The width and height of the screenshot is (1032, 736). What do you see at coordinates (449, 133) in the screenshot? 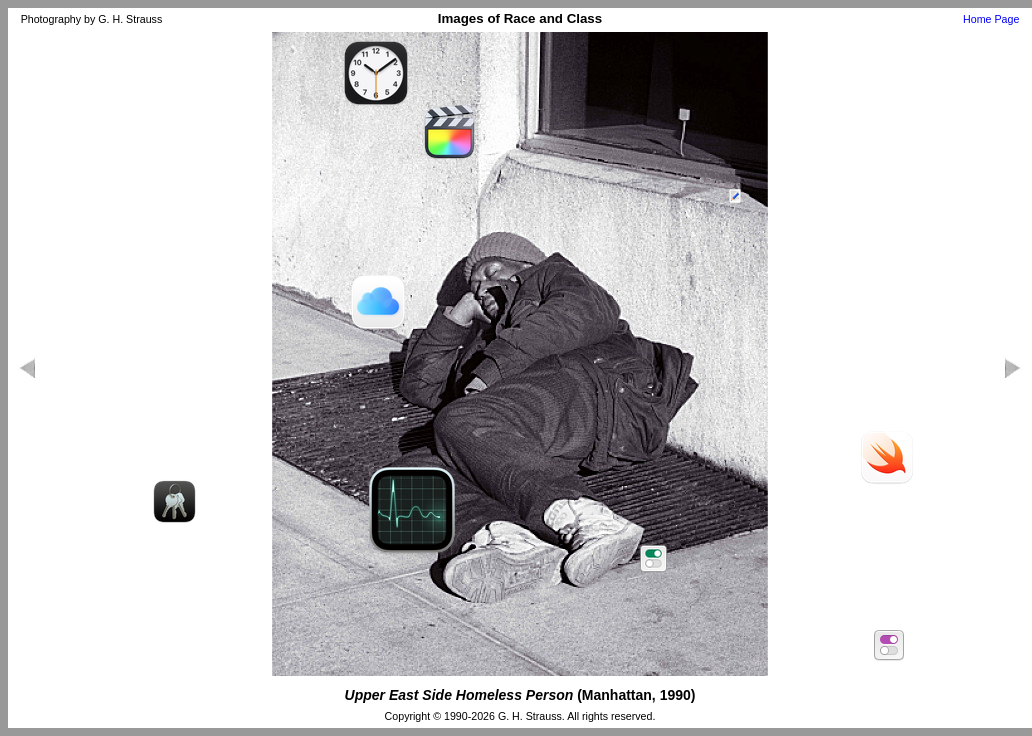
I see `open Final Cut Pro video editing application` at bounding box center [449, 133].